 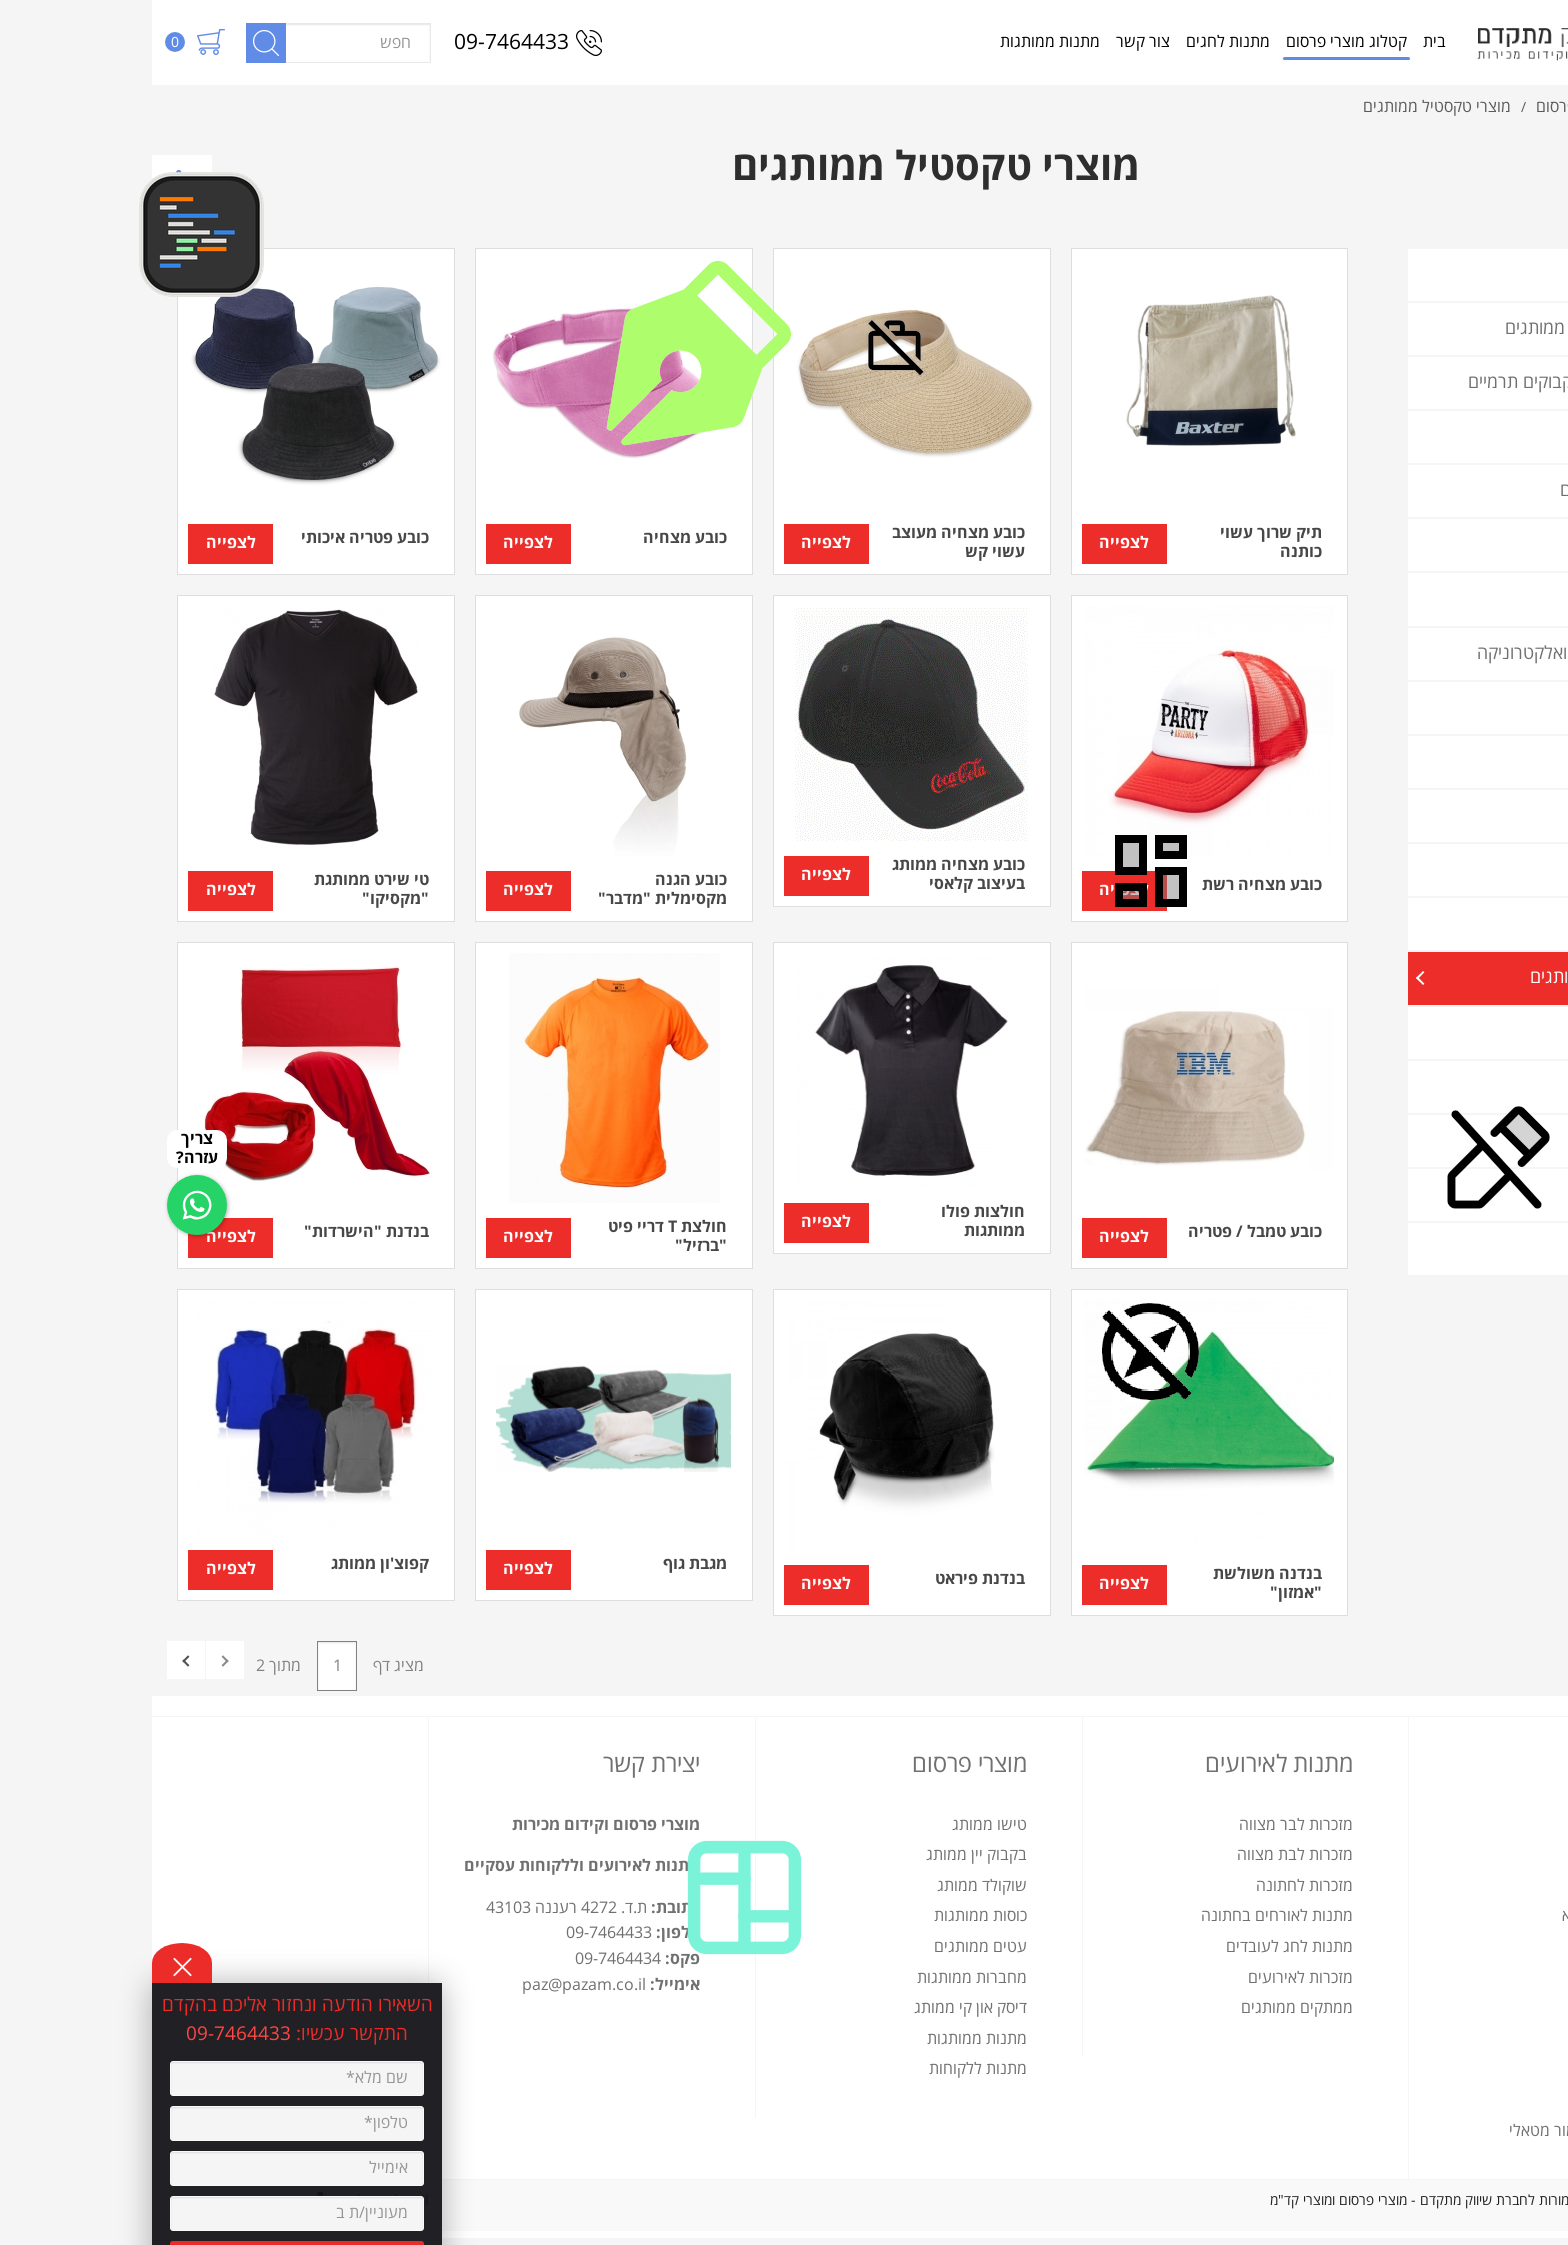 I want to click on view dashboard or board layout, so click(x=744, y=1897).